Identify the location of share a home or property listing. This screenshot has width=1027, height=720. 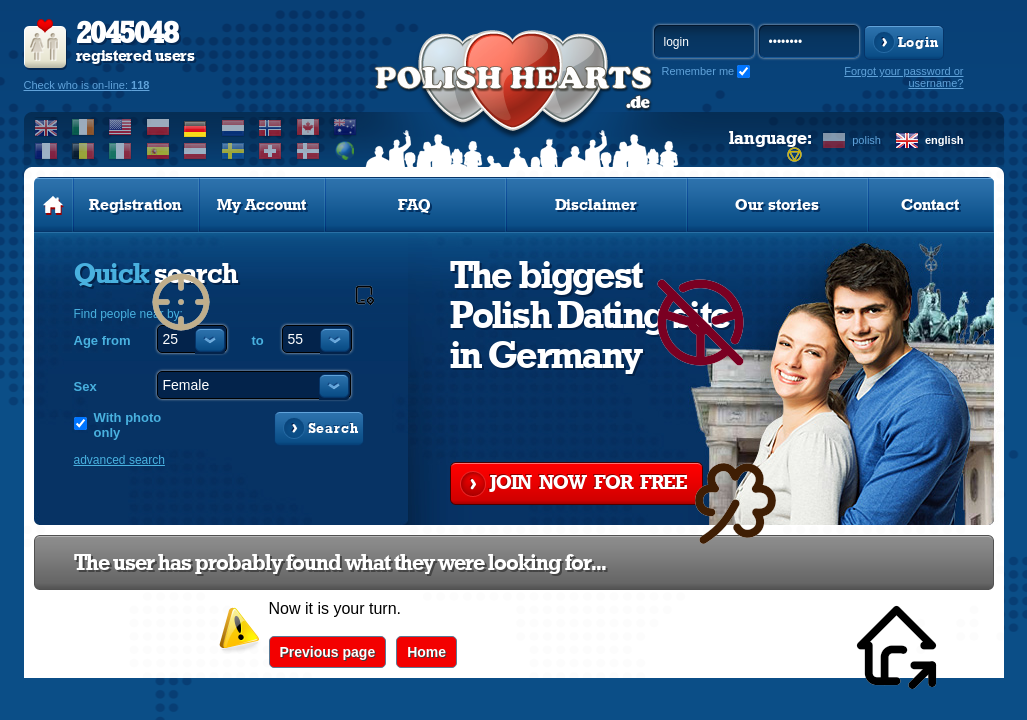
(896, 645).